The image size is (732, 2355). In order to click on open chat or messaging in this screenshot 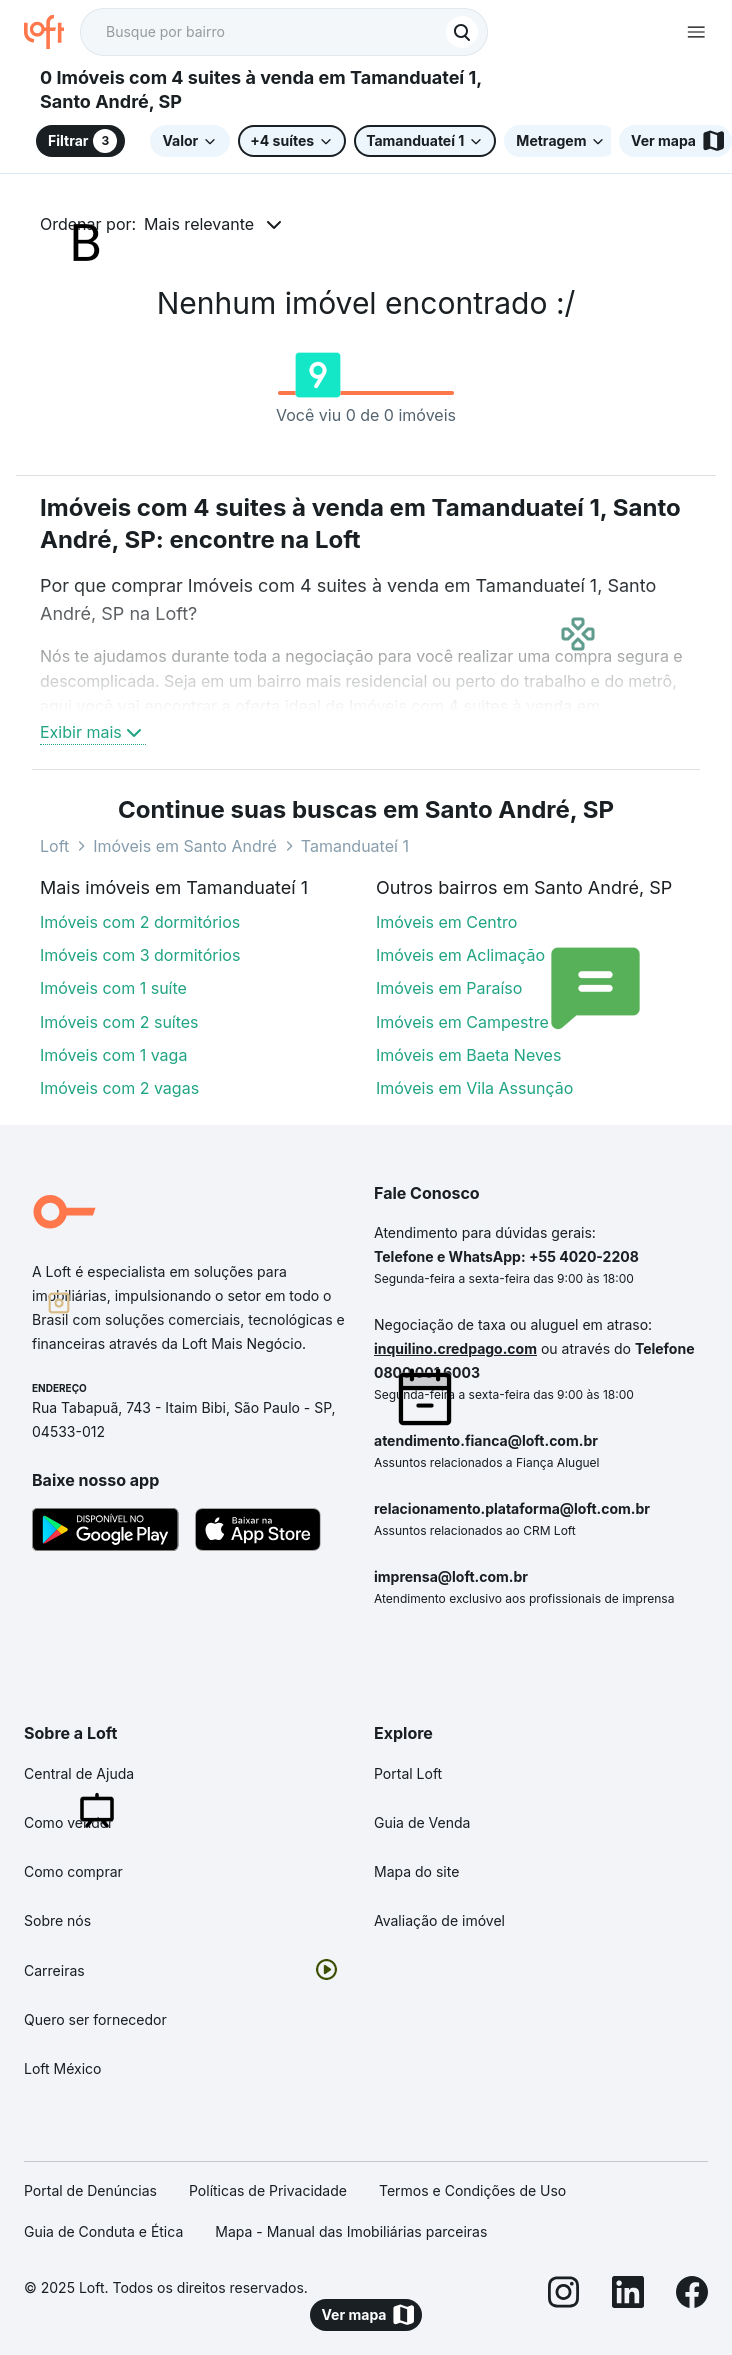, I will do `click(595, 981)`.